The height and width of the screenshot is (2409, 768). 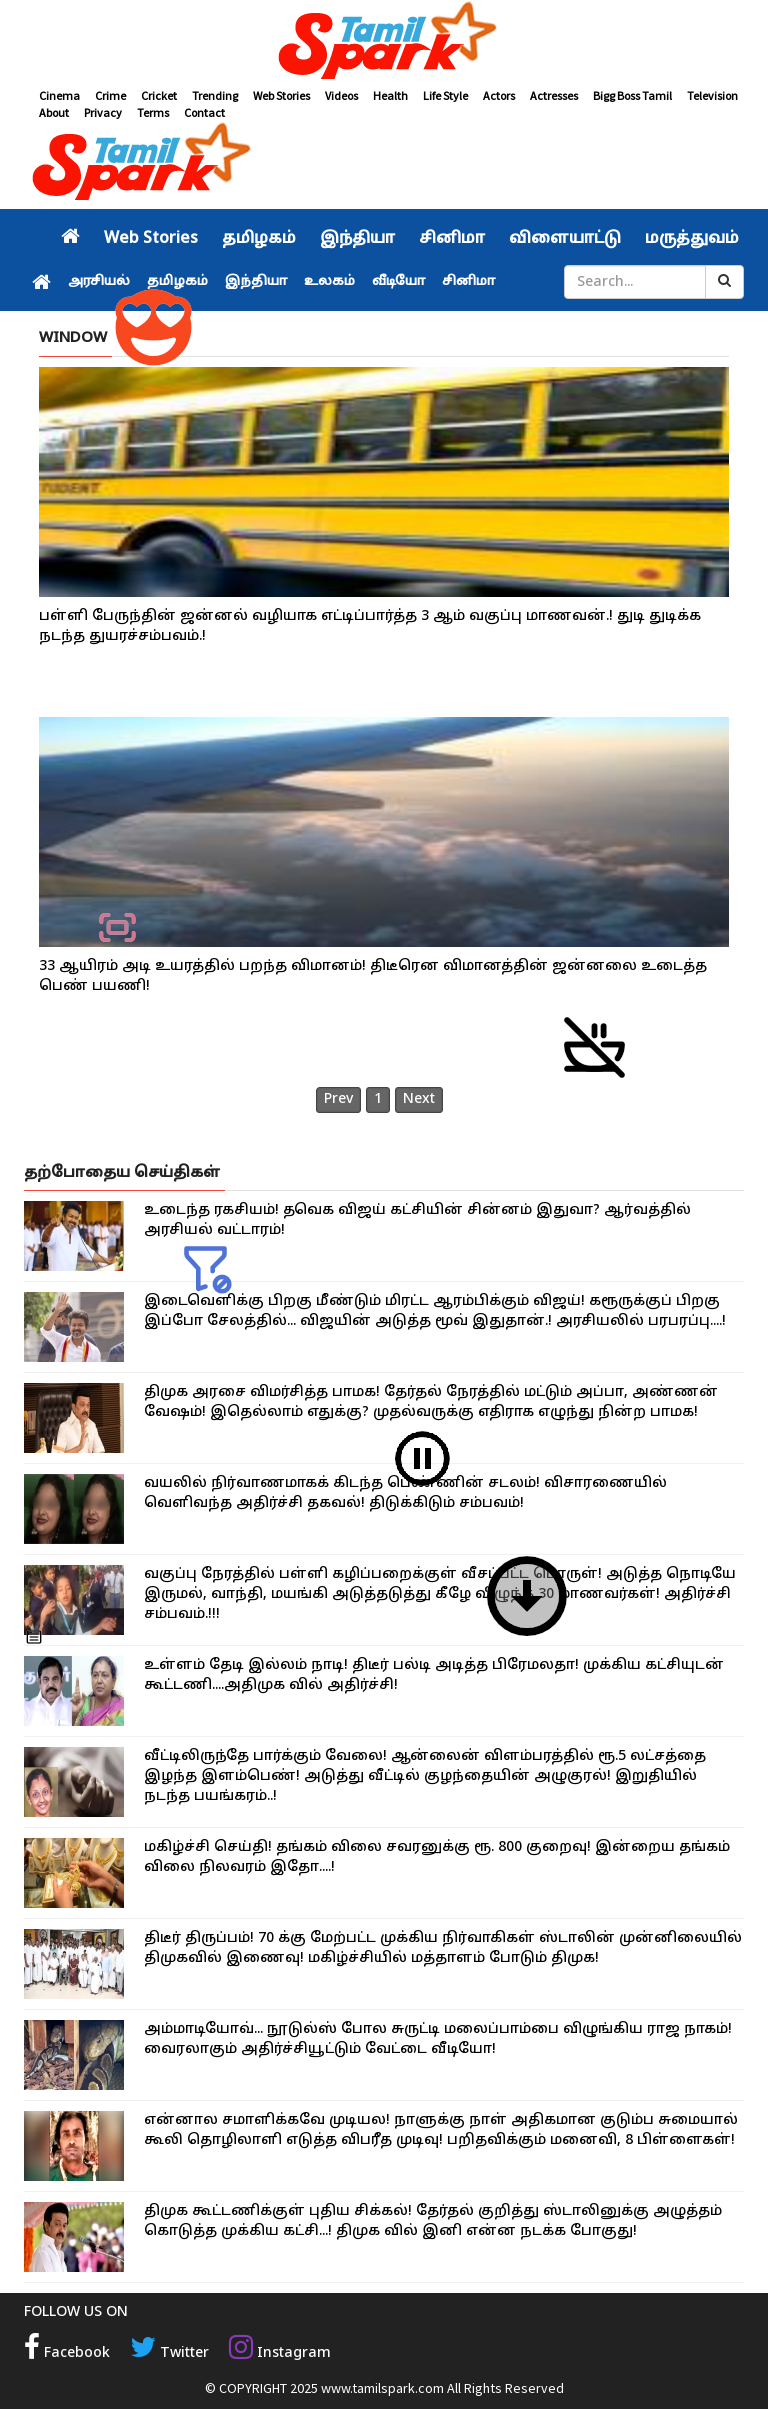 I want to click on download file or content, so click(x=527, y=1596).